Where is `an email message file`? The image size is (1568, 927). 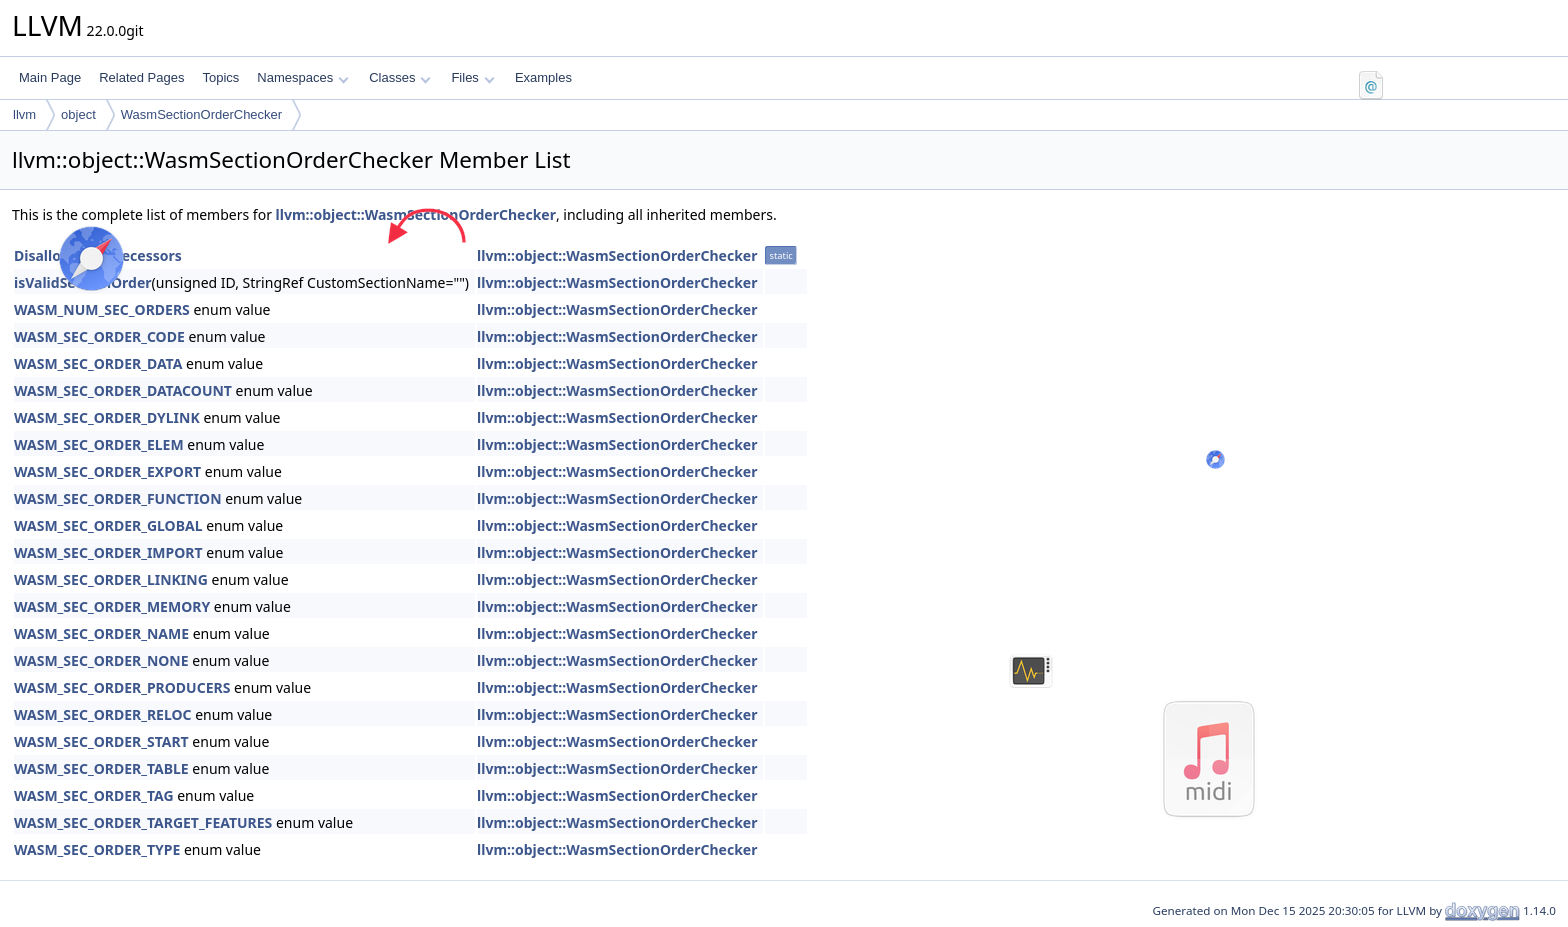 an email message file is located at coordinates (1371, 85).